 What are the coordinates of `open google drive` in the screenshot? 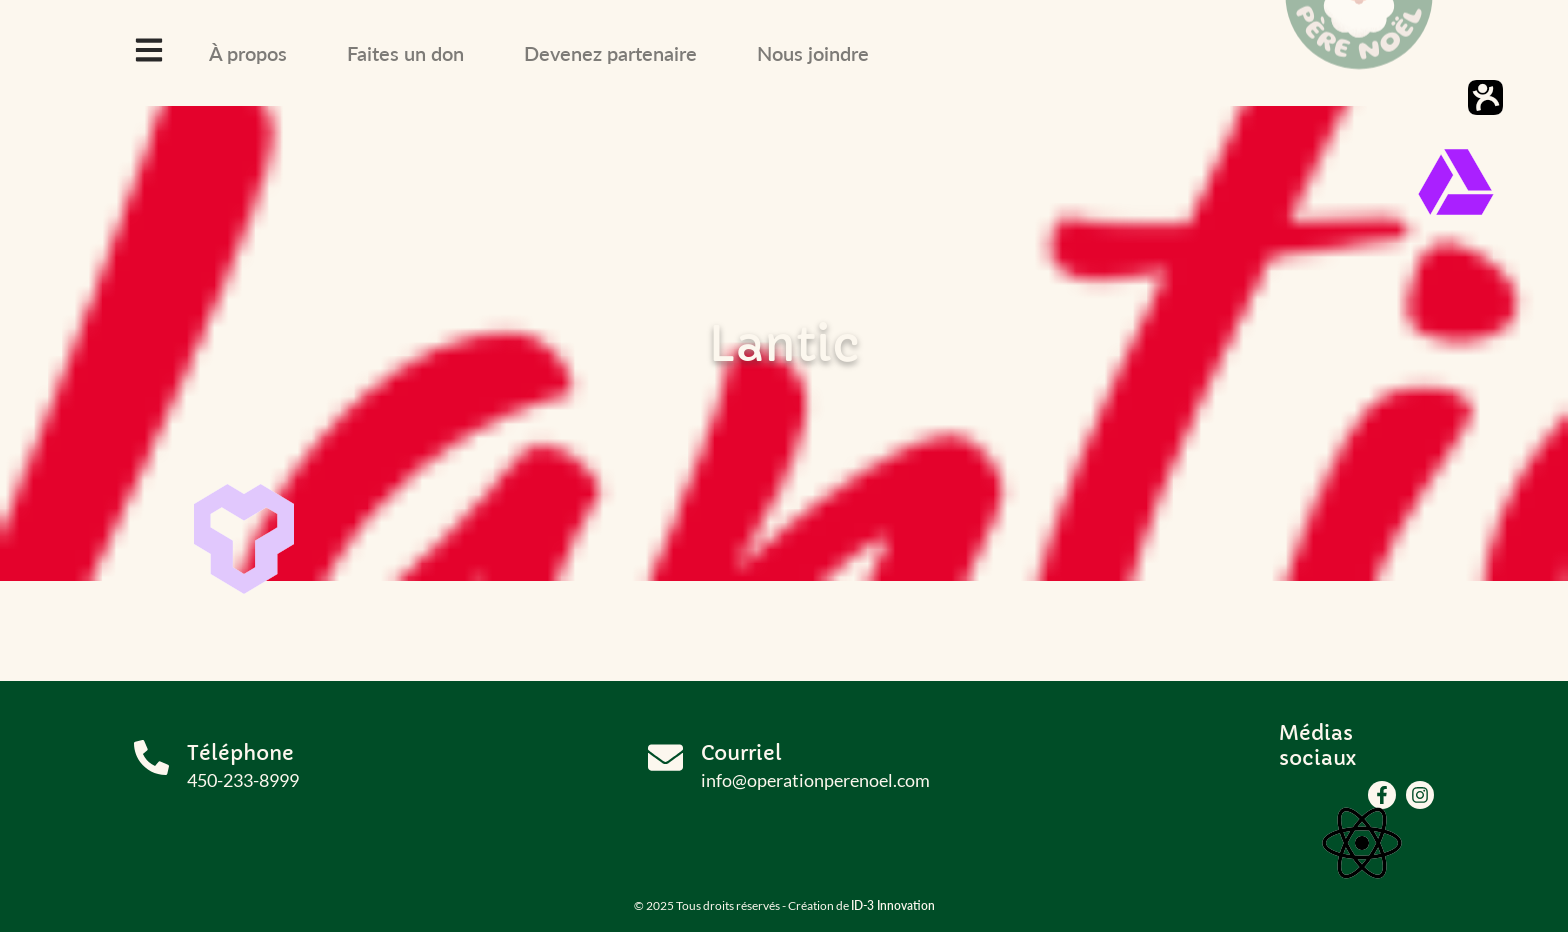 It's located at (1456, 182).